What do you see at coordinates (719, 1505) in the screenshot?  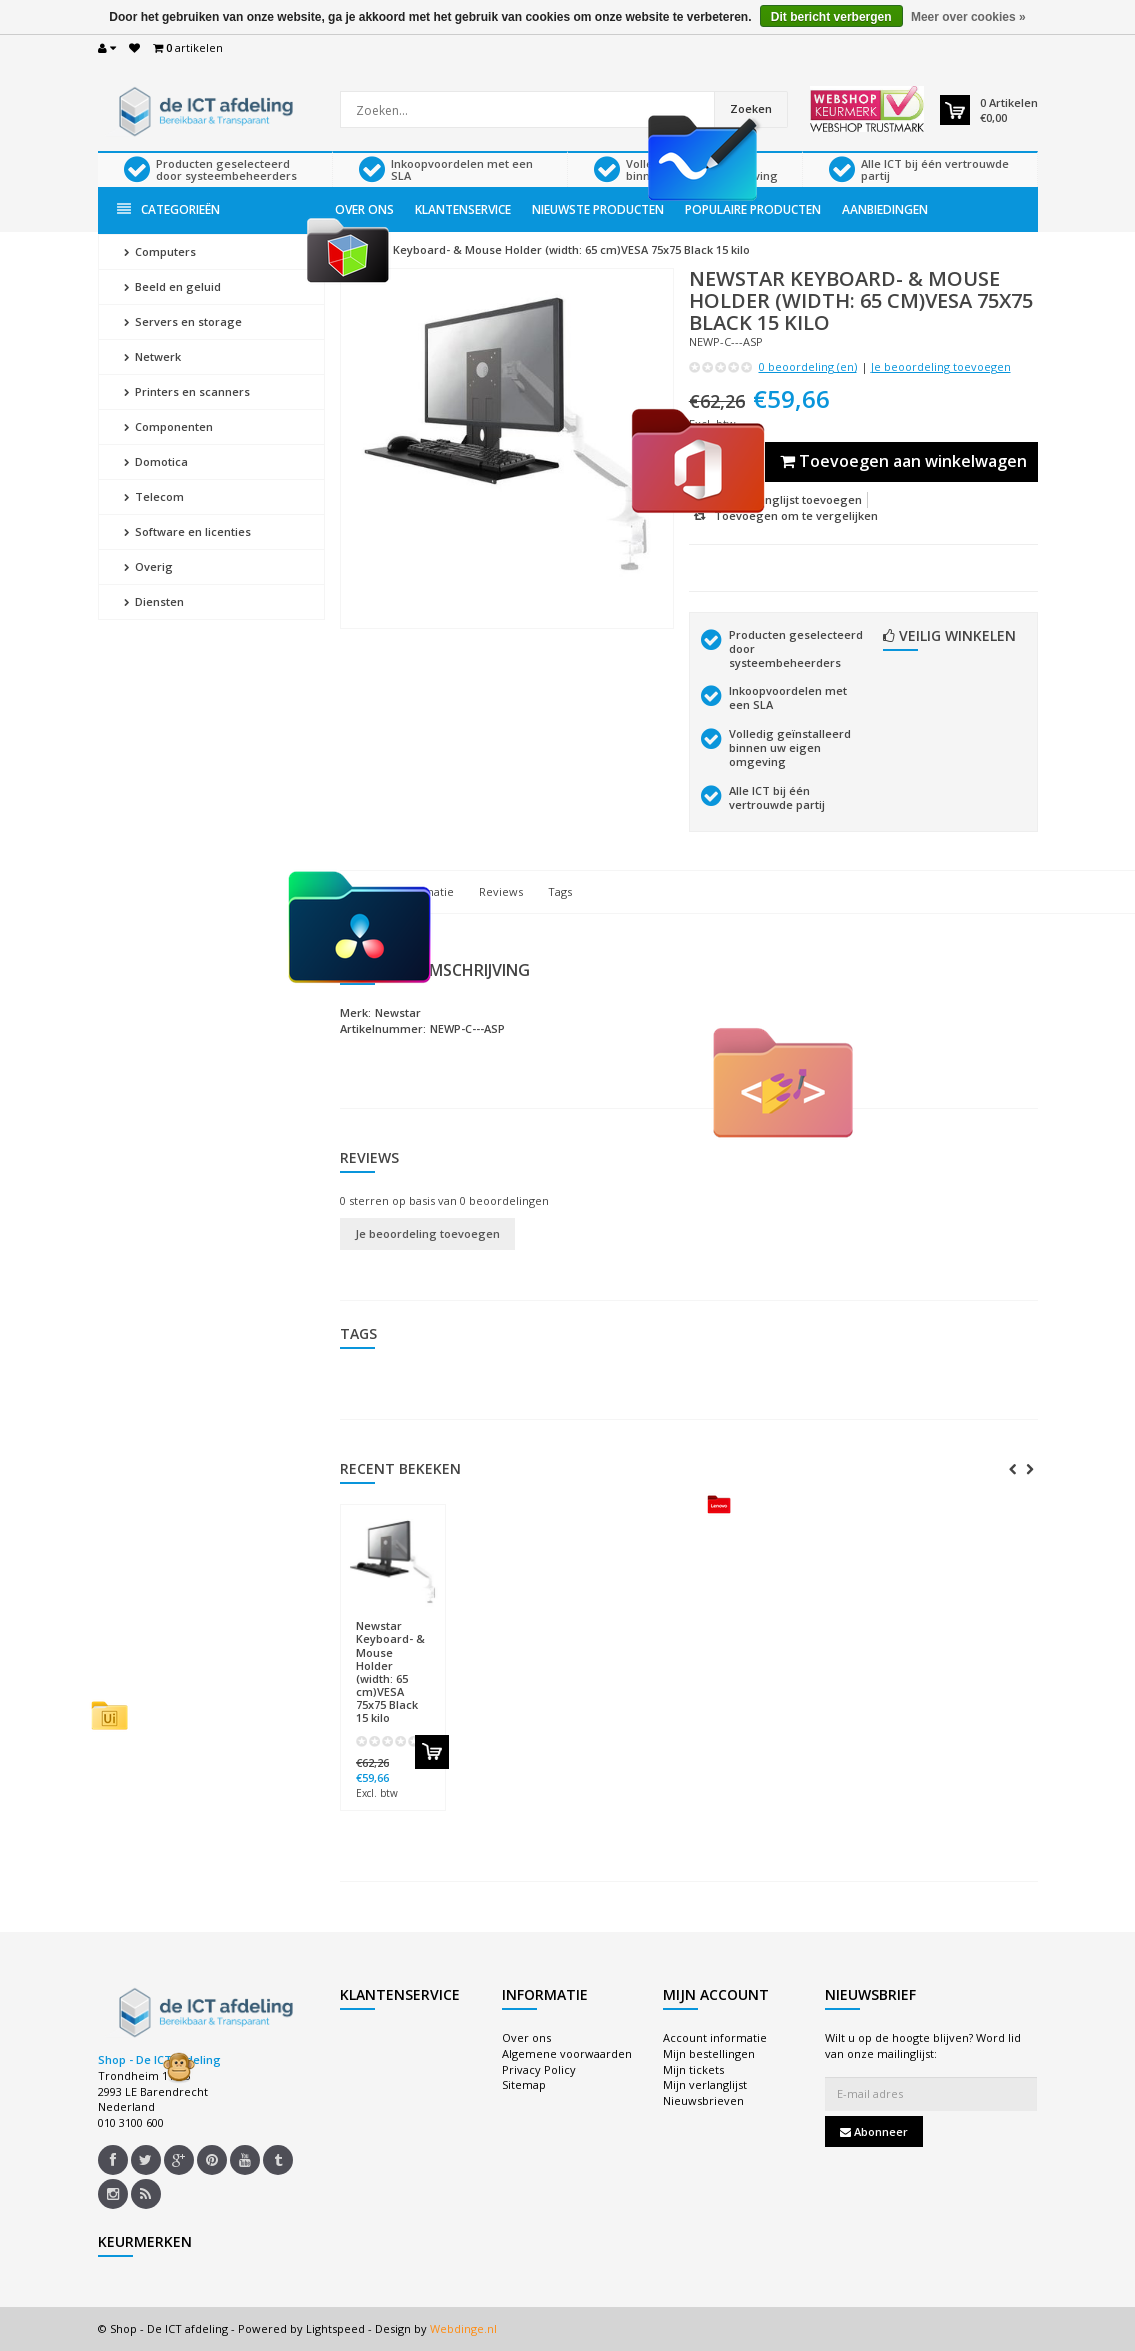 I see `open folder containing Lenovo files or applications` at bounding box center [719, 1505].